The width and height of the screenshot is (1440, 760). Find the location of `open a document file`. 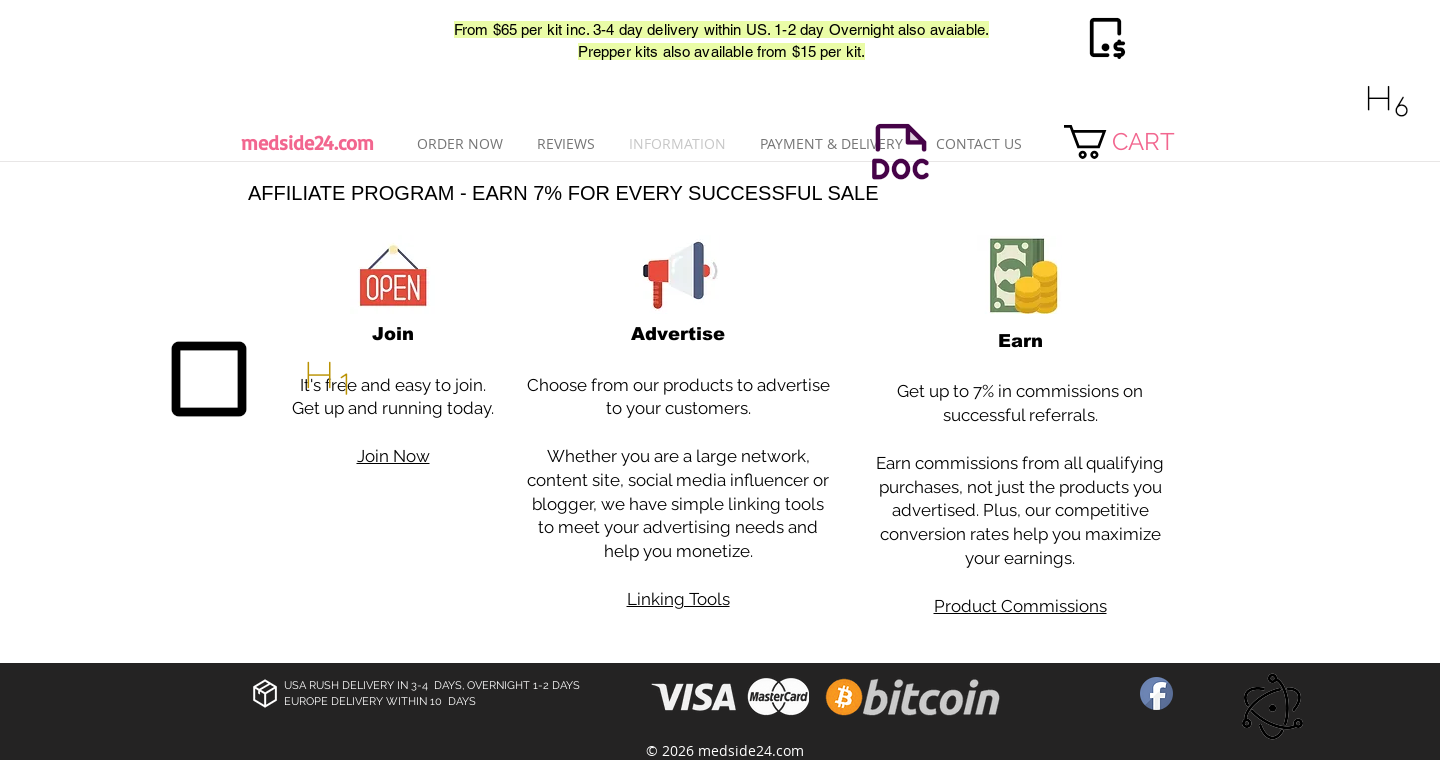

open a document file is located at coordinates (901, 154).